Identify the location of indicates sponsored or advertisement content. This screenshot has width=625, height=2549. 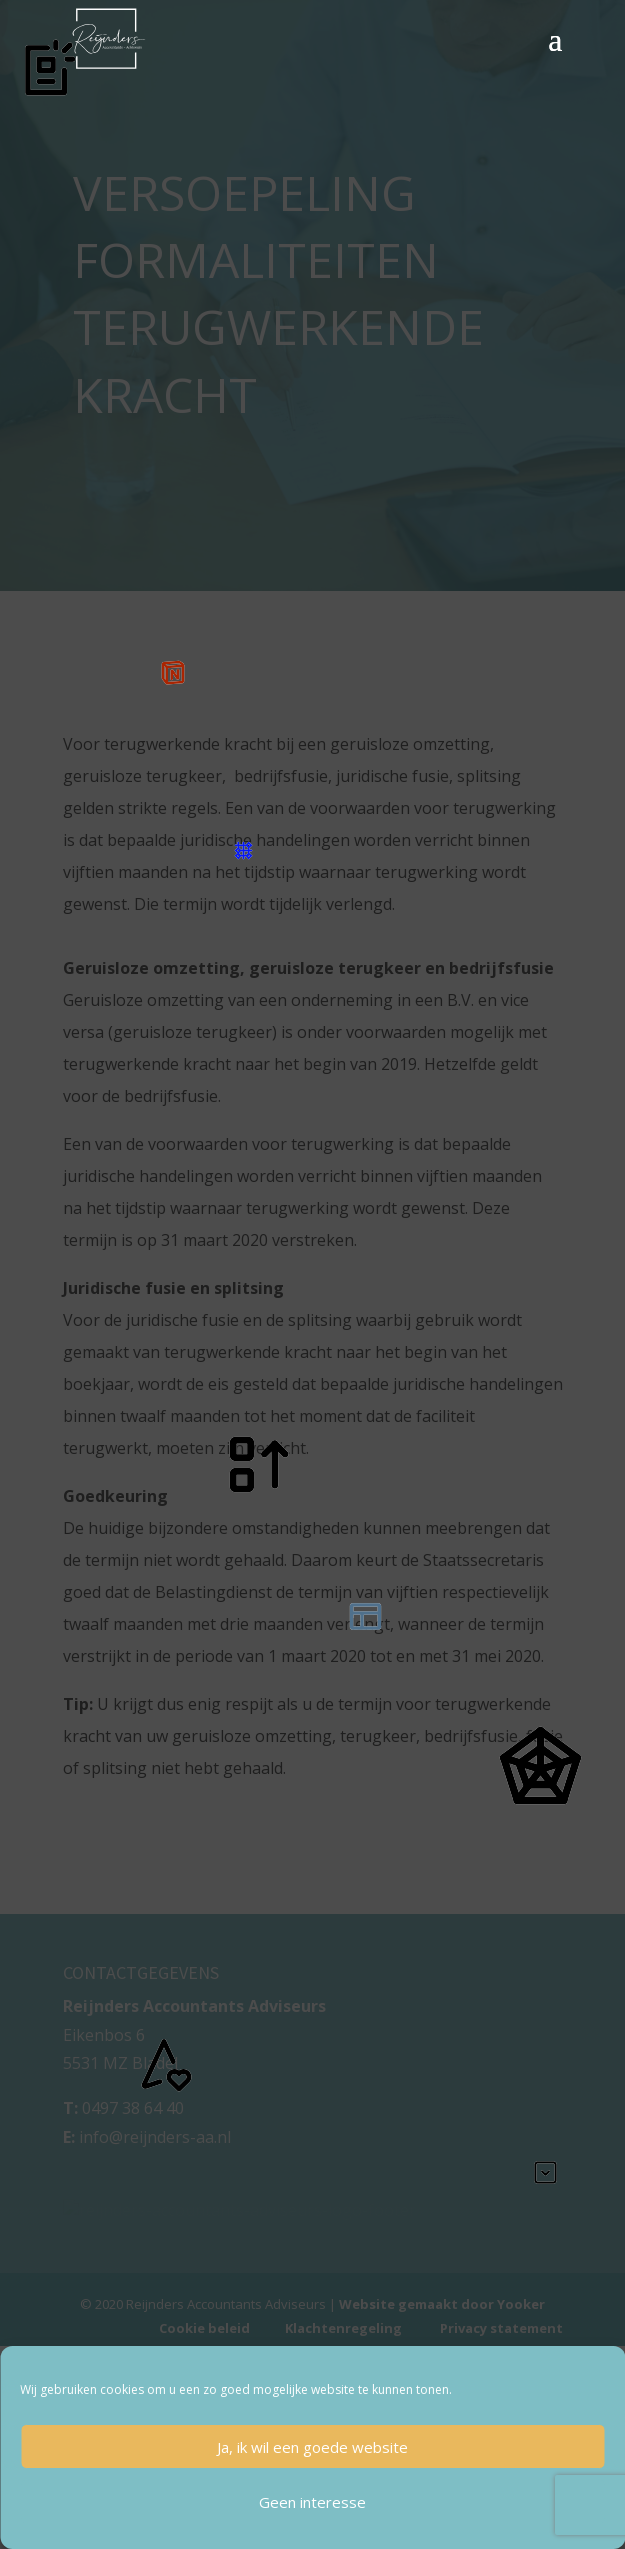
(47, 67).